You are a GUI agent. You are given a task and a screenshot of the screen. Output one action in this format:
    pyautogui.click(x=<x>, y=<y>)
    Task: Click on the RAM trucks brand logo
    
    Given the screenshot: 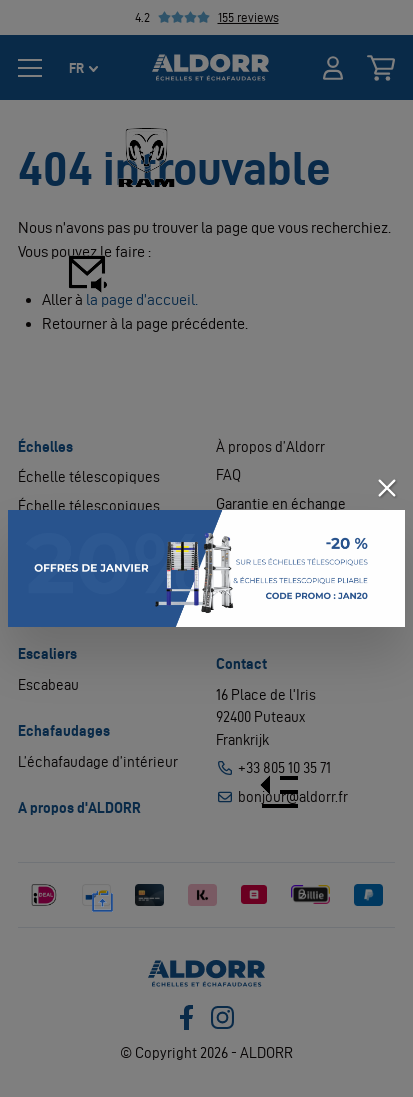 What is the action you would take?
    pyautogui.click(x=146, y=157)
    